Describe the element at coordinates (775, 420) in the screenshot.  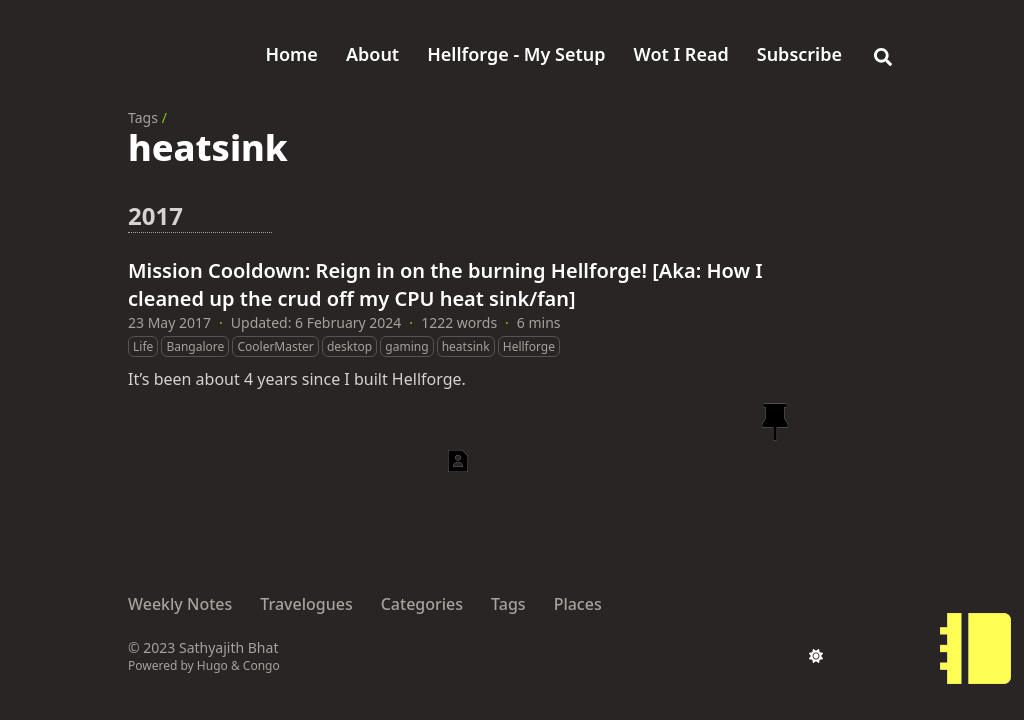
I see `pin an item to keep it visible` at that location.